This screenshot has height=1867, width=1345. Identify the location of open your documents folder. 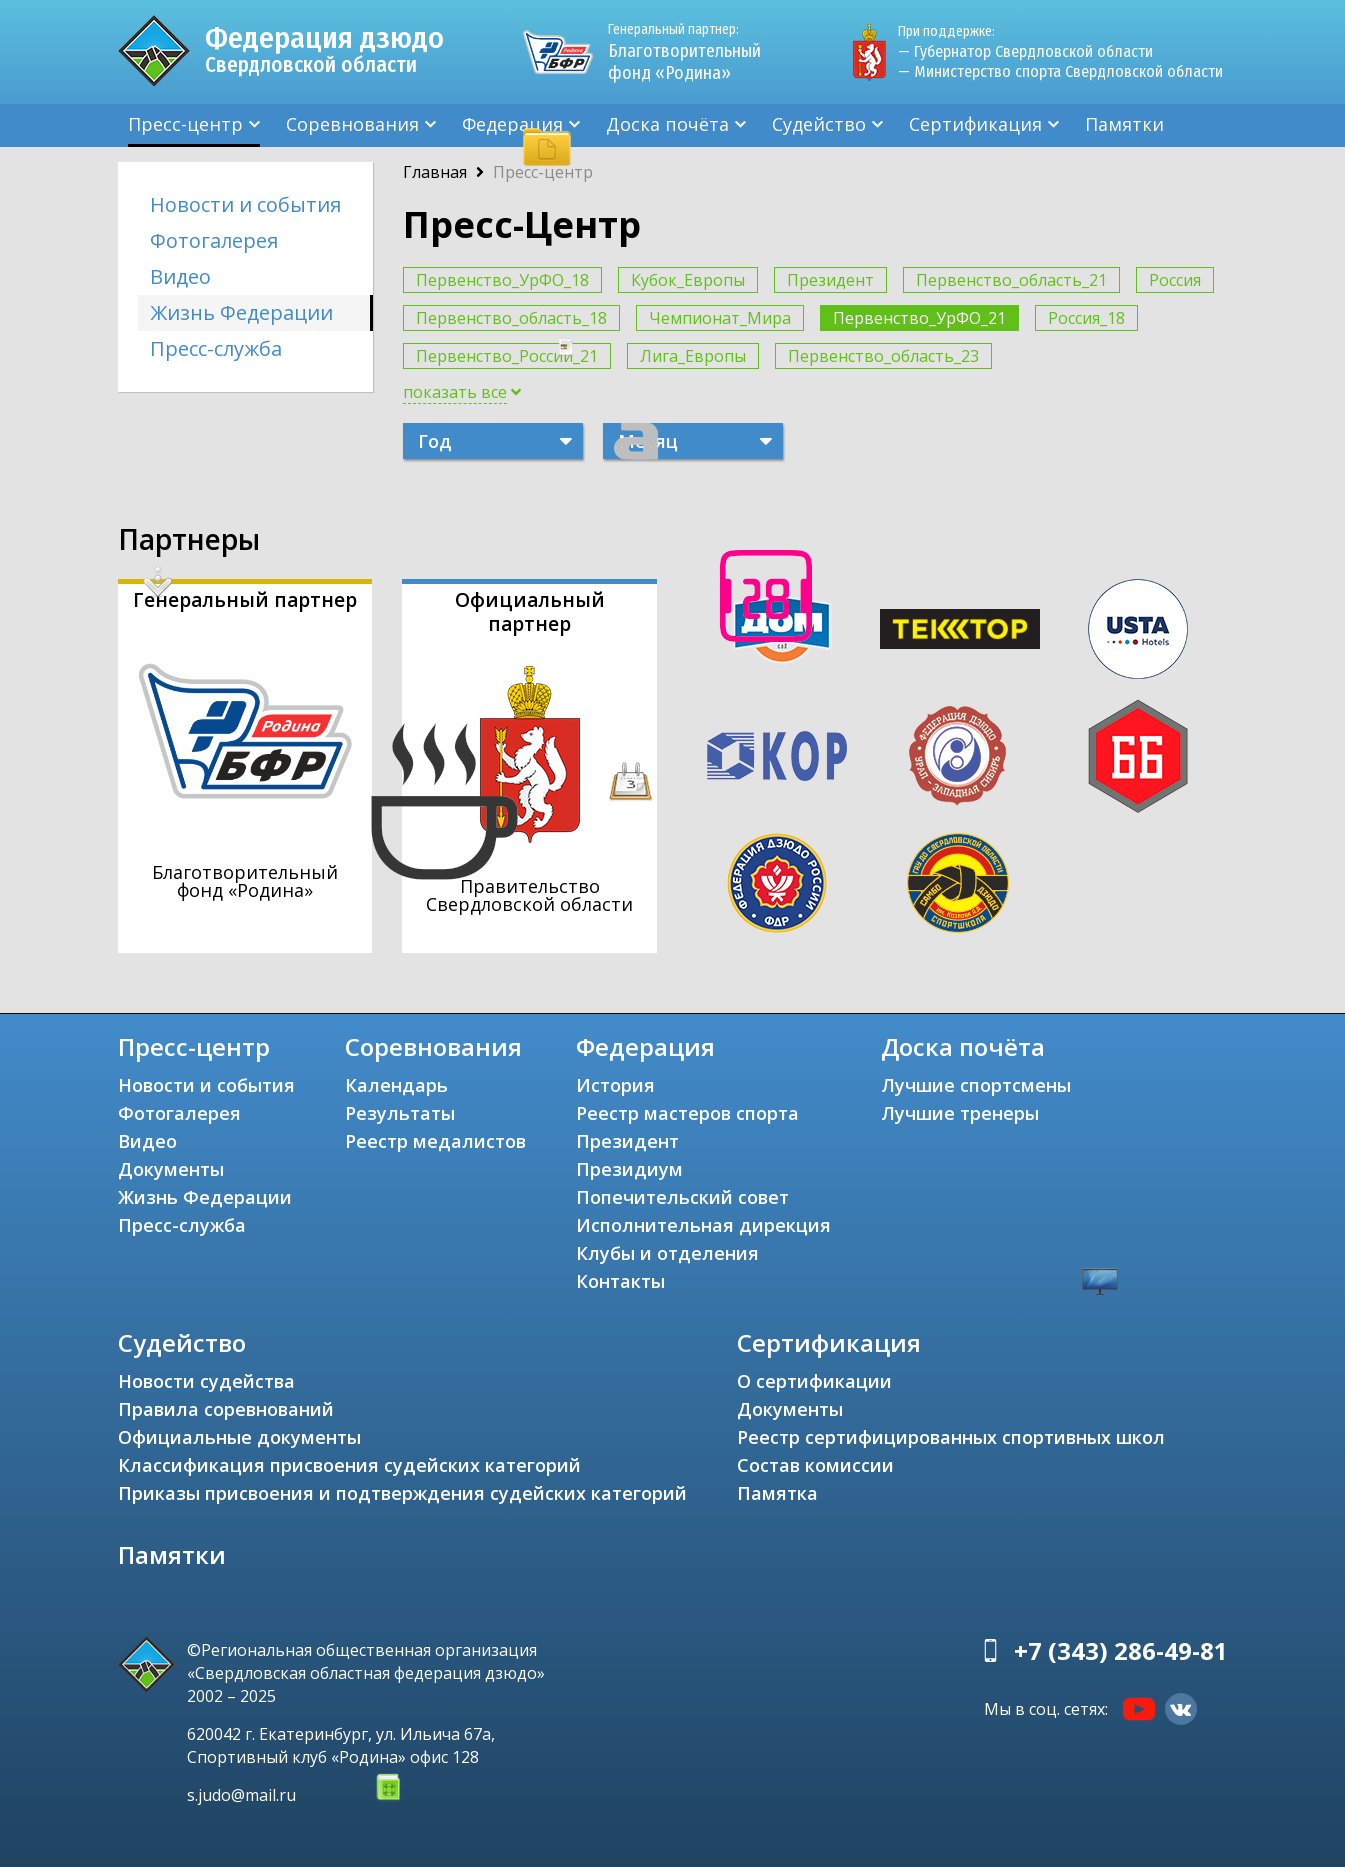
(547, 147).